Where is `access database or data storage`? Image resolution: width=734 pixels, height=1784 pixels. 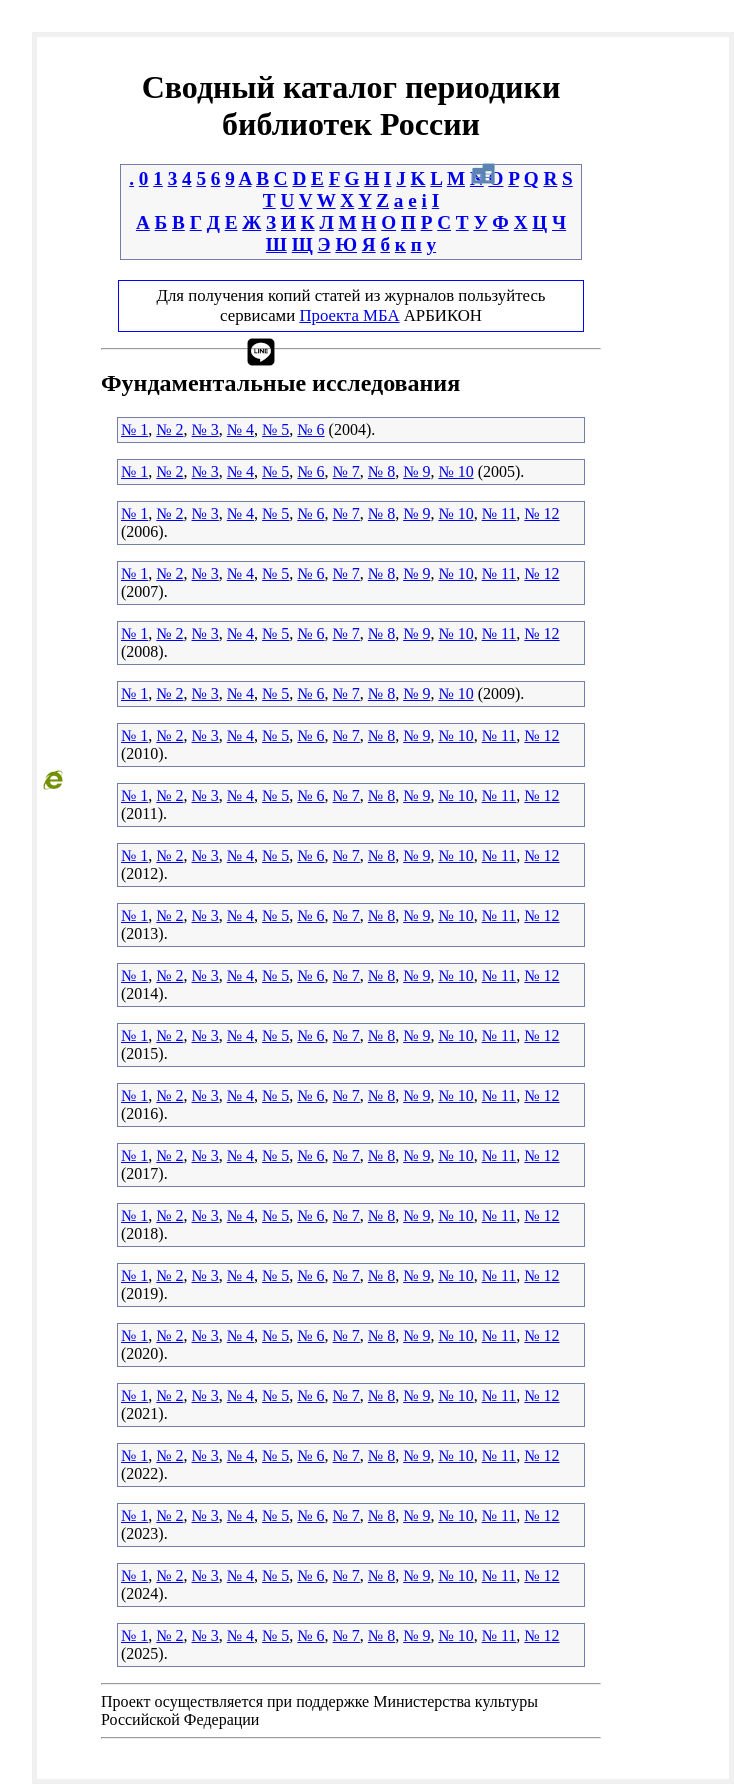
access database or data storage is located at coordinates (483, 173).